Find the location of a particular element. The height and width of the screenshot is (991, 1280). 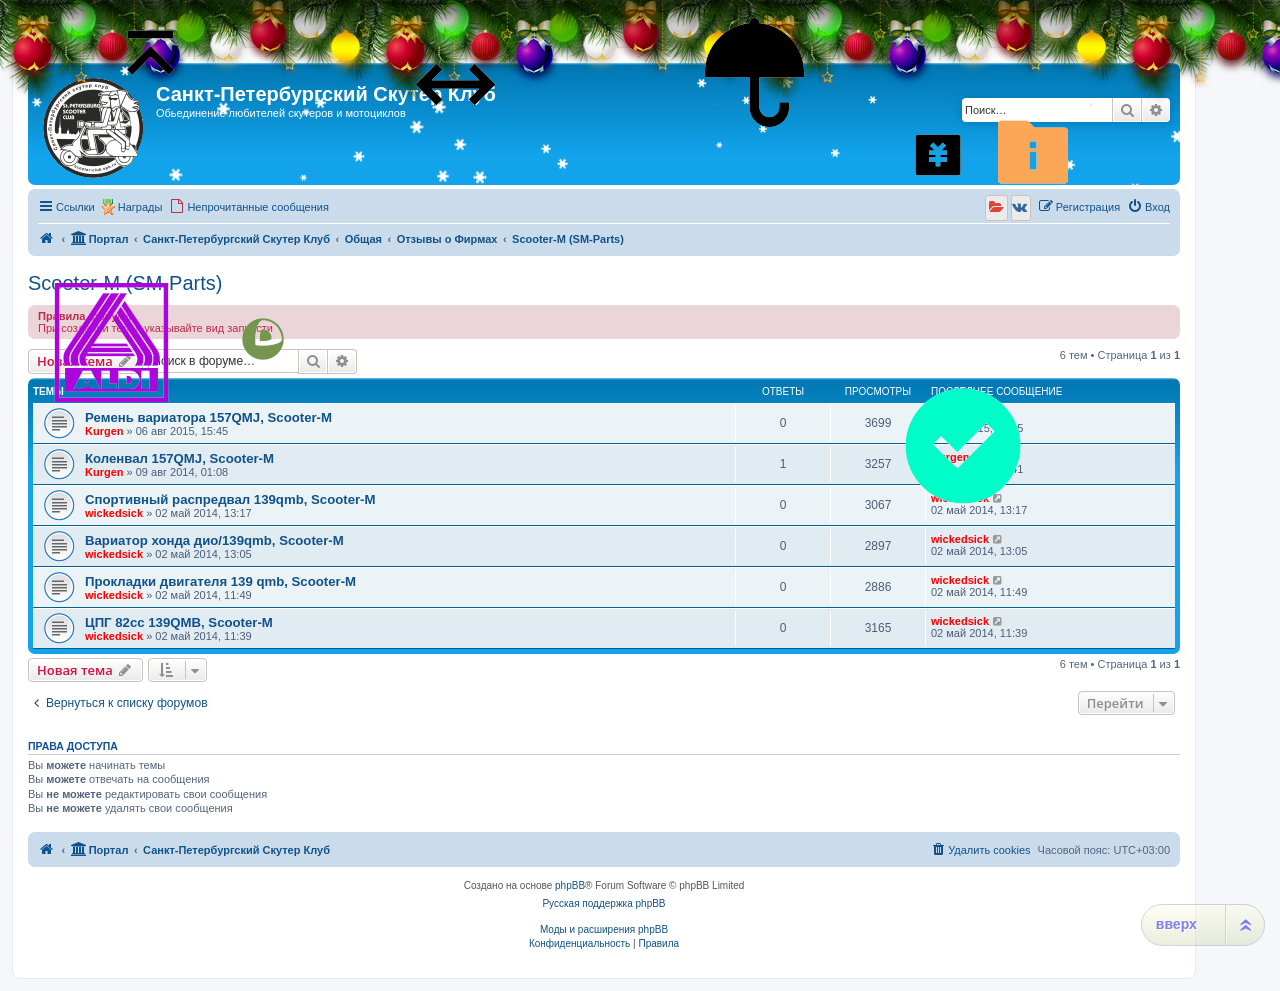

skip to the top of a list or page is located at coordinates (150, 49).